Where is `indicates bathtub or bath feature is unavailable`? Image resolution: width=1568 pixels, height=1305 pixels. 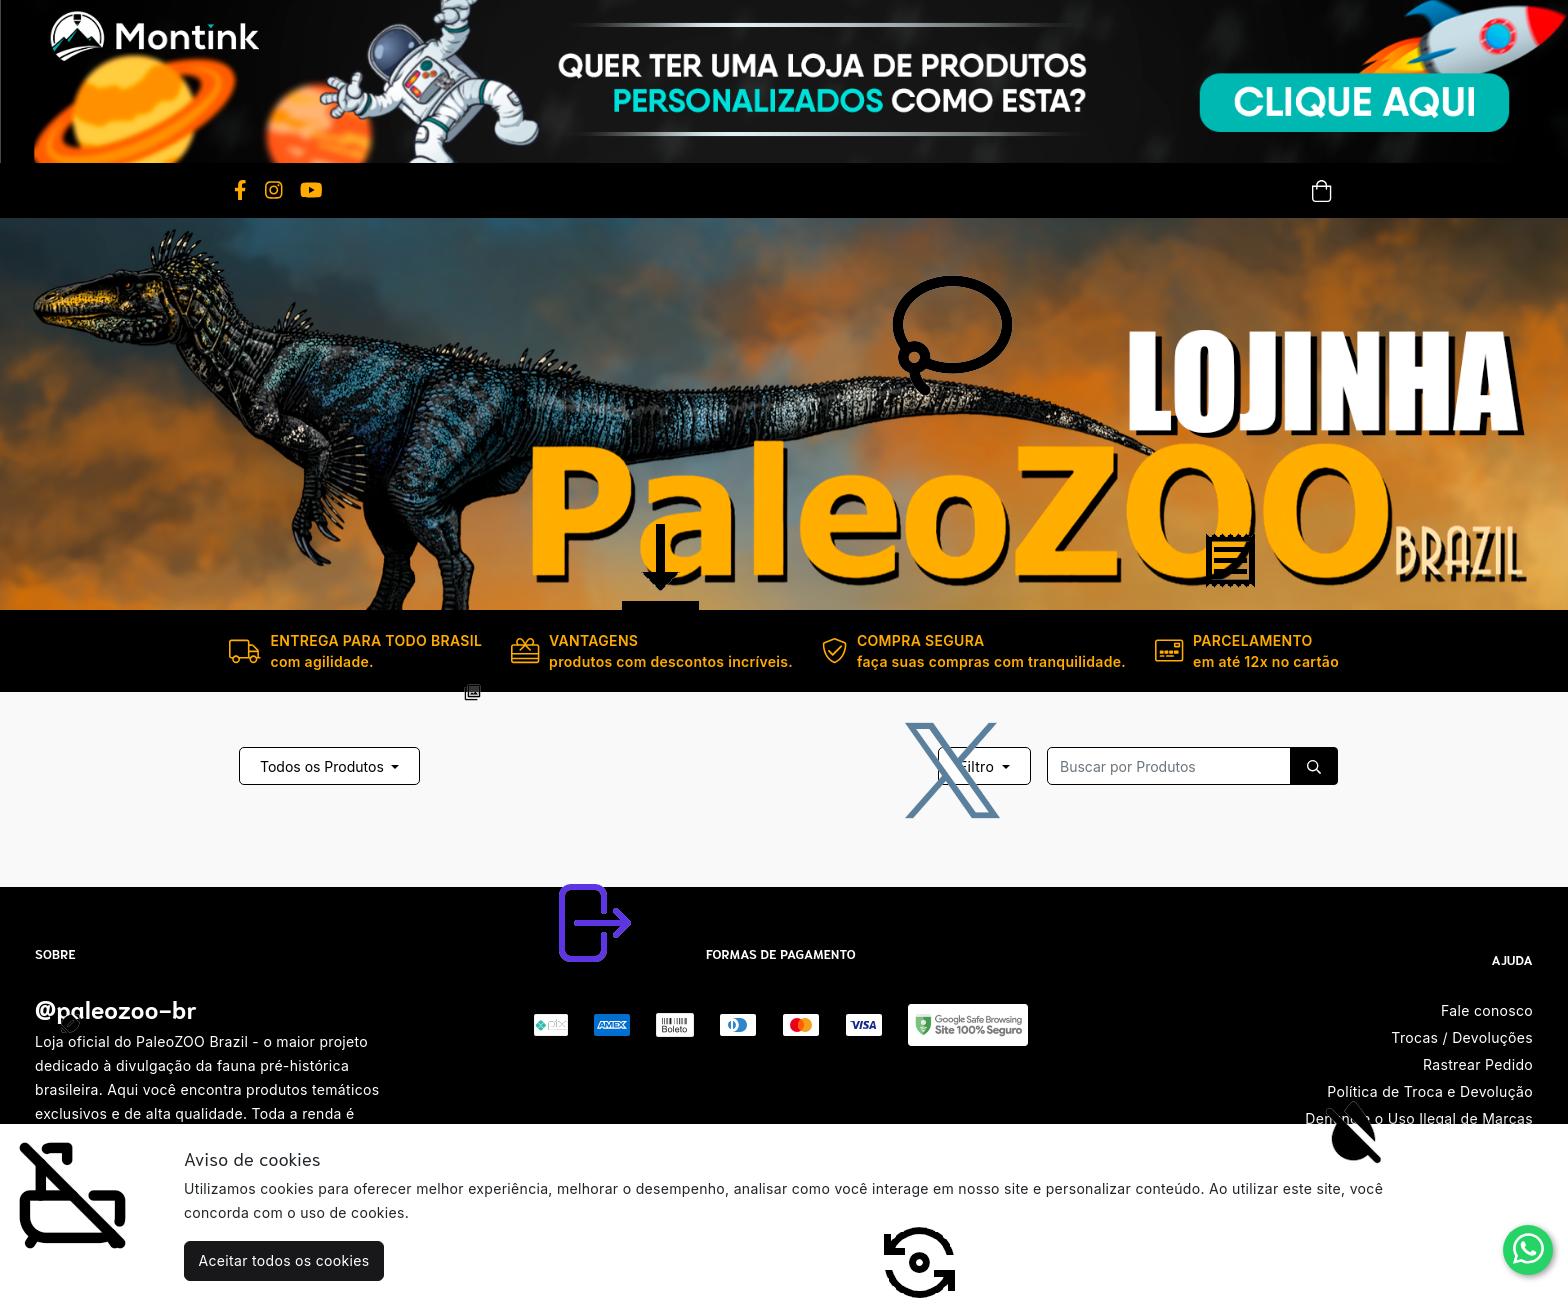 indicates bathtub or bath feature is unavailable is located at coordinates (72, 1195).